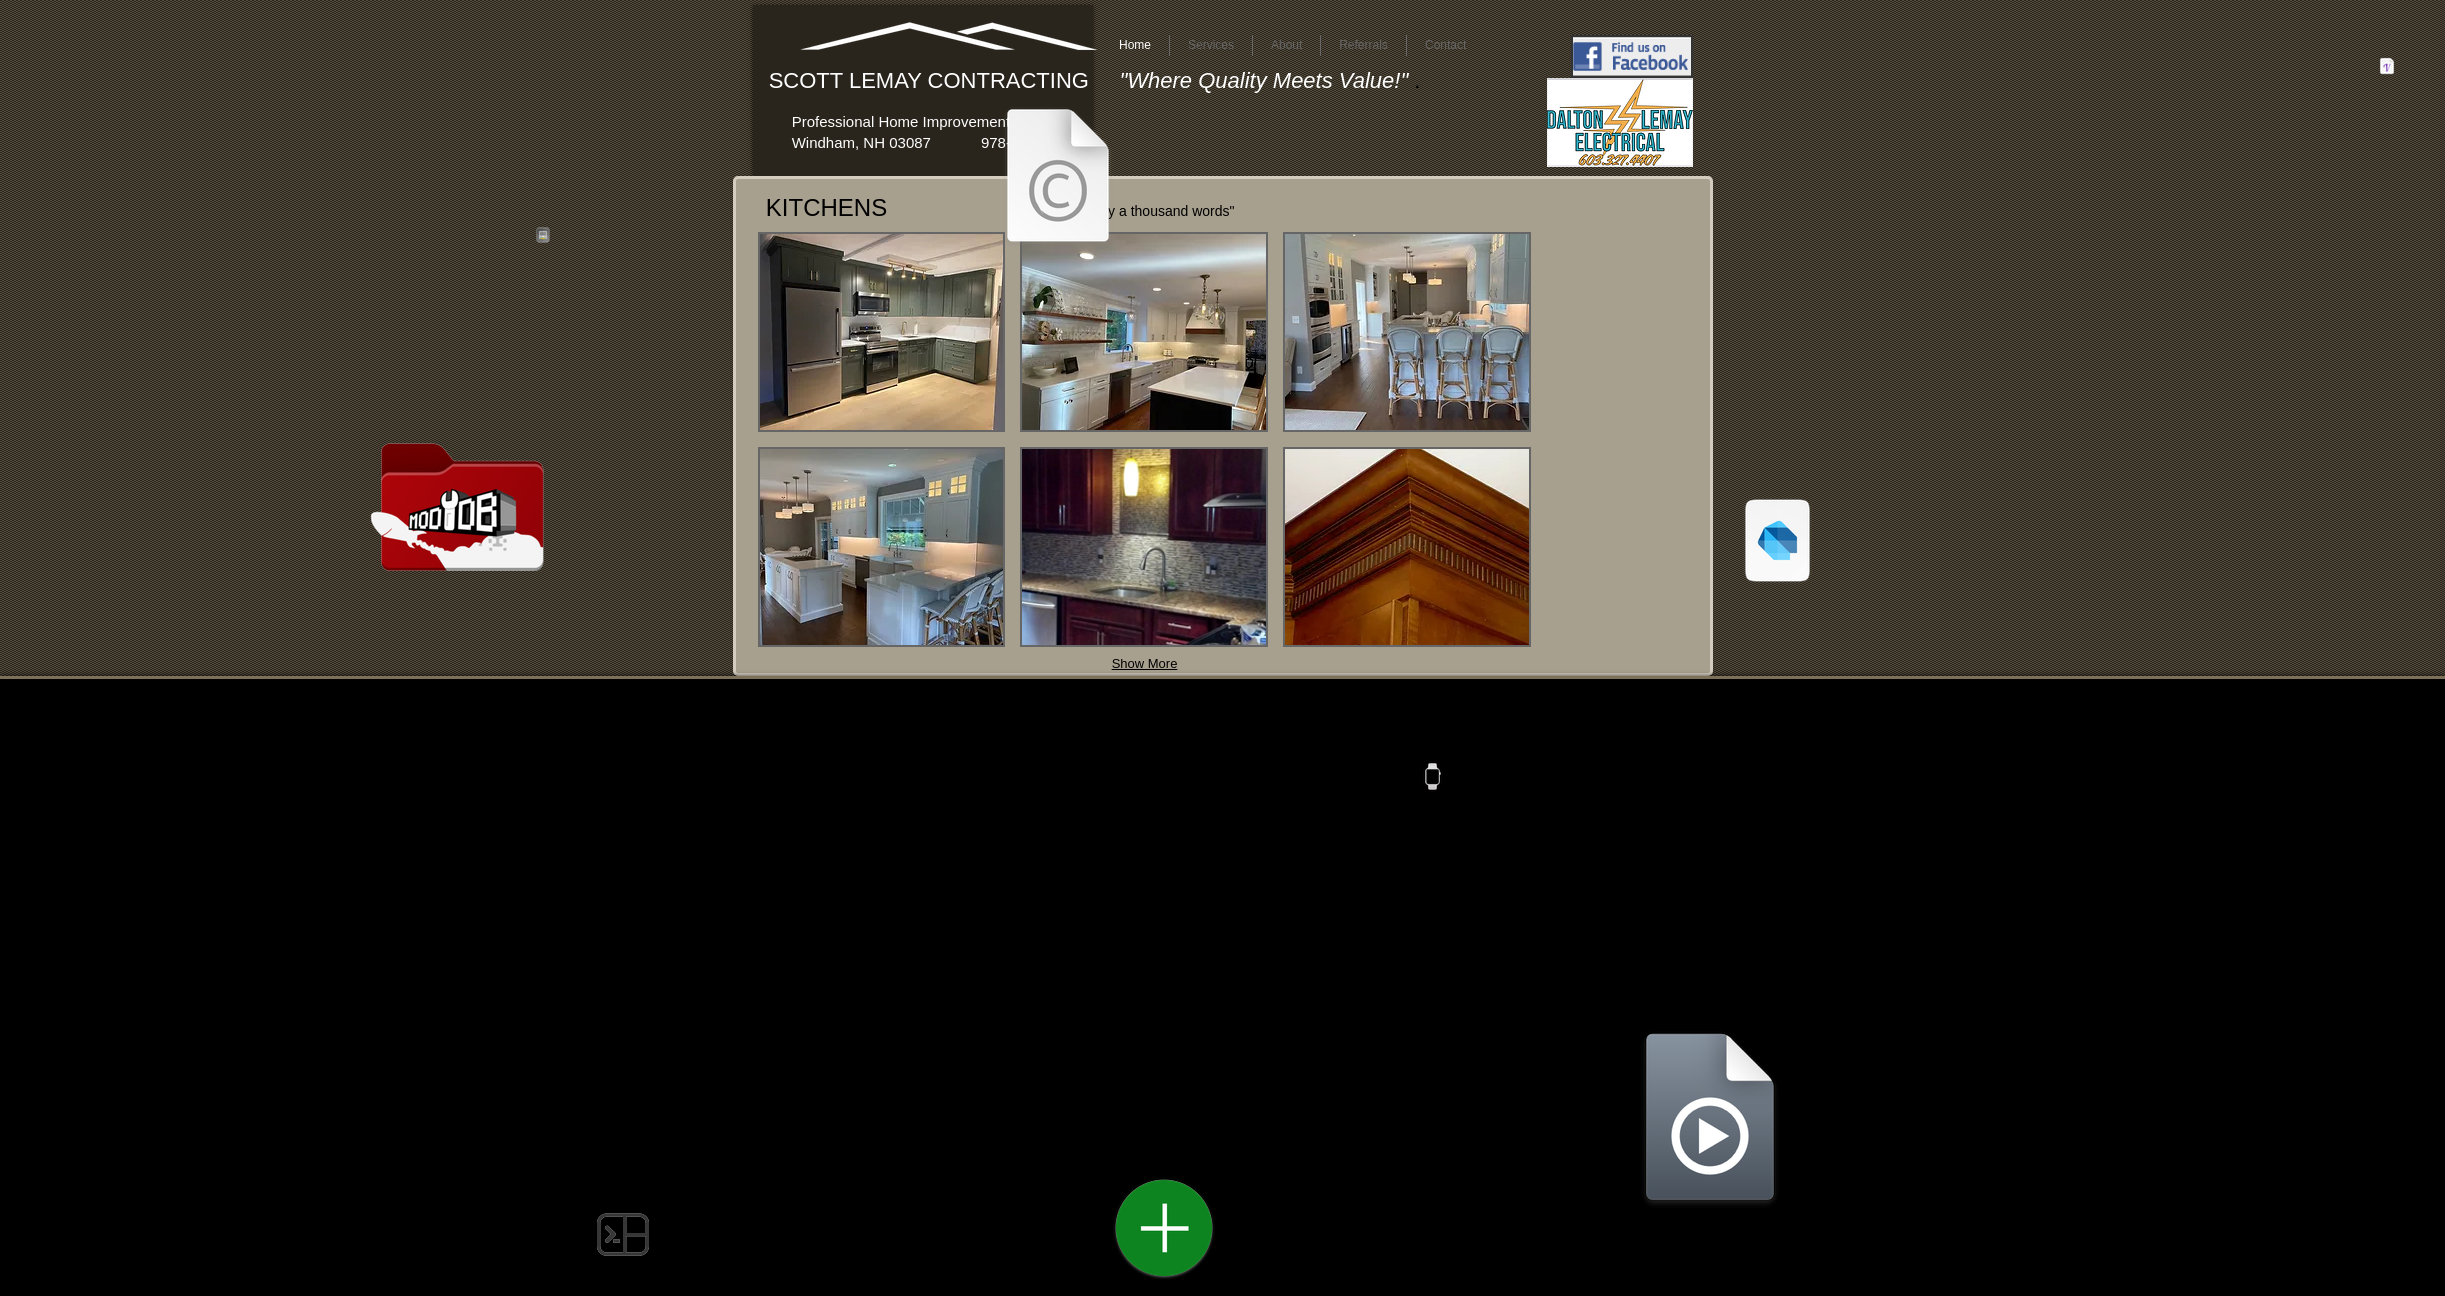 Image resolution: width=2445 pixels, height=1296 pixels. What do you see at coordinates (1432, 776) in the screenshot?
I see `apple watch series 2 device icon` at bounding box center [1432, 776].